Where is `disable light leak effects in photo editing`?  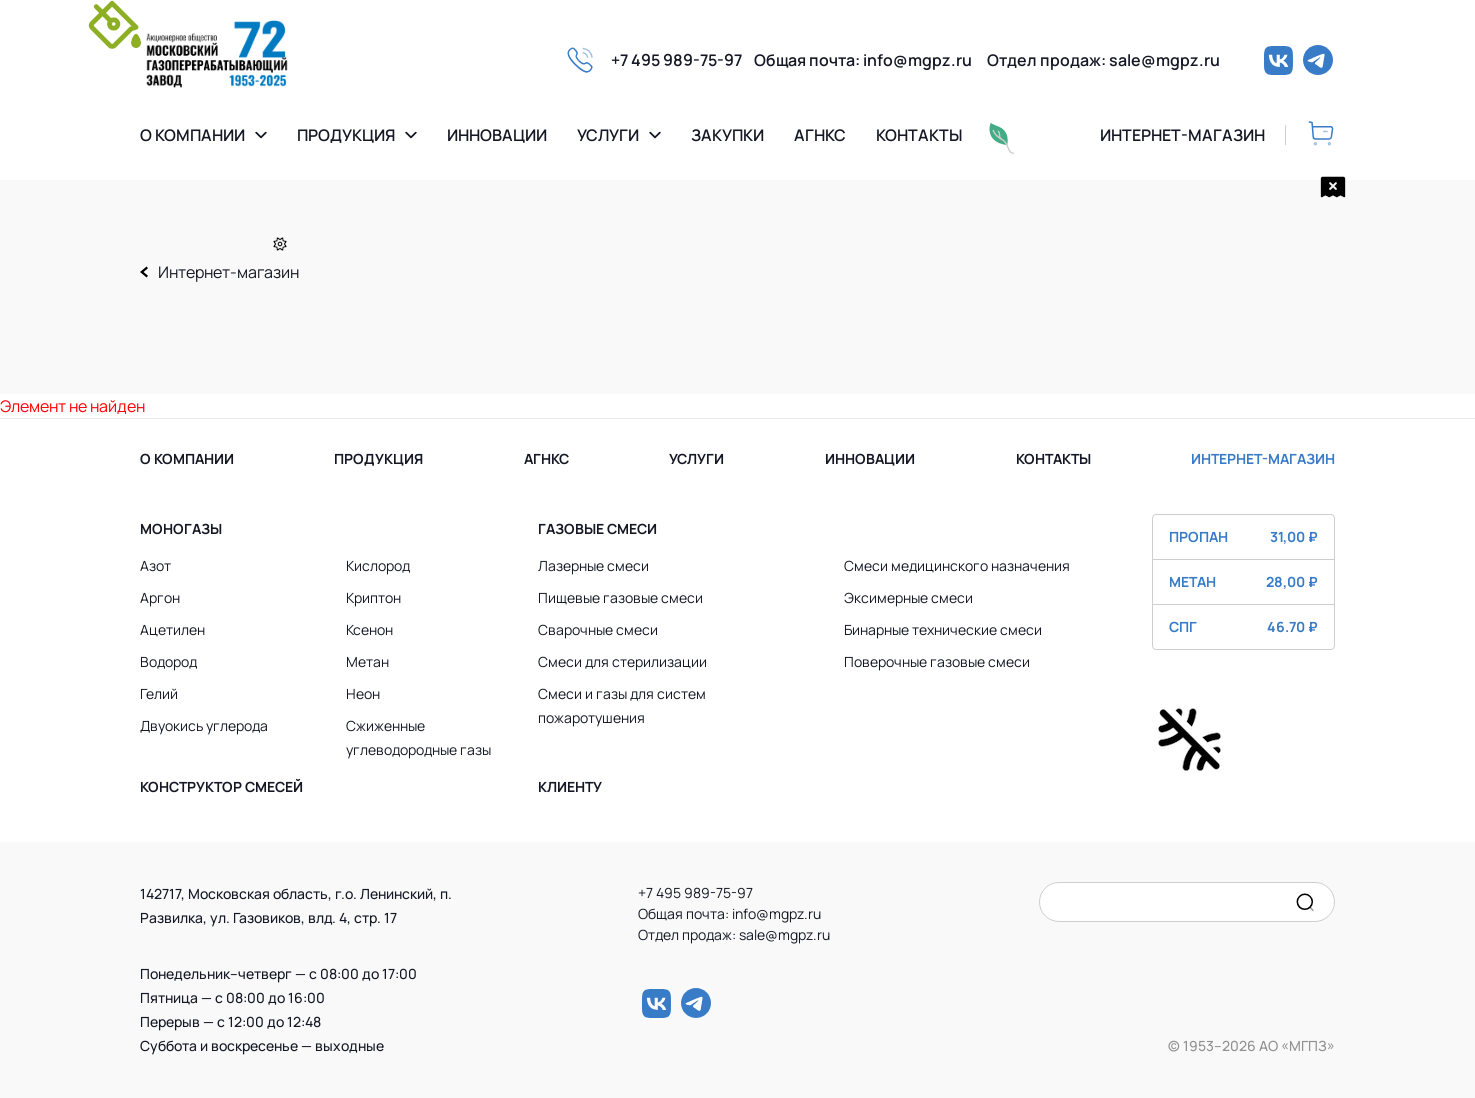
disable light leak effects in photo editing is located at coordinates (1189, 739).